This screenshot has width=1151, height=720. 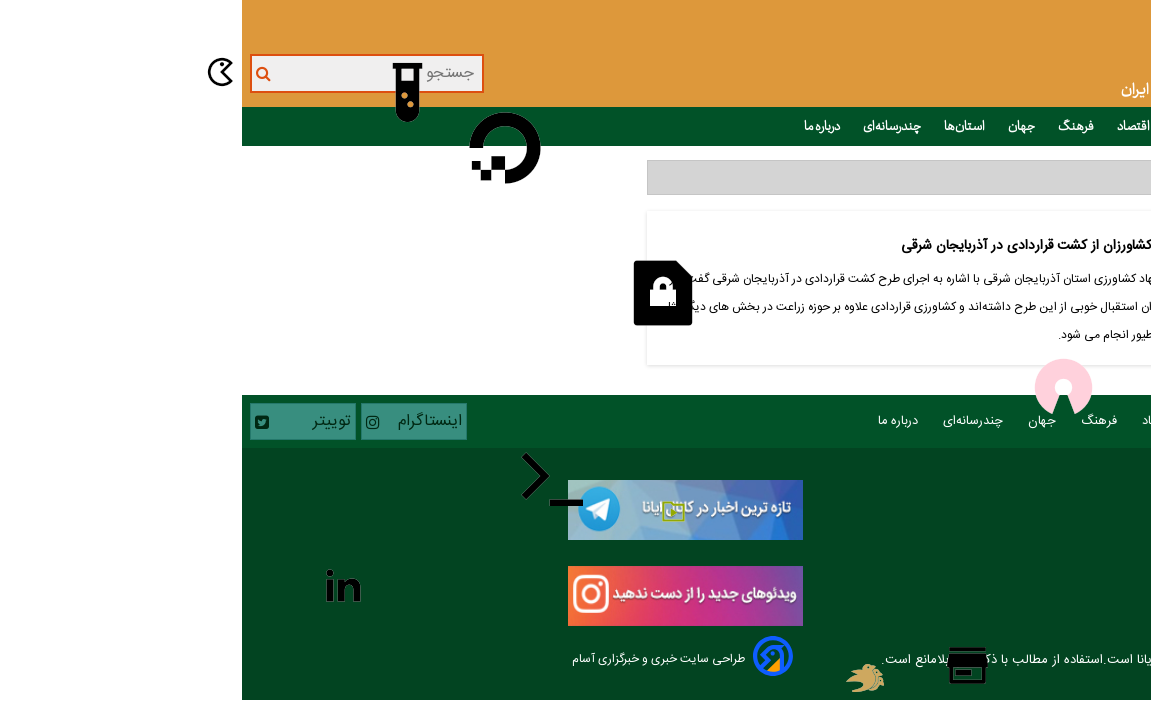 What do you see at coordinates (673, 511) in the screenshot?
I see `open video files folder` at bounding box center [673, 511].